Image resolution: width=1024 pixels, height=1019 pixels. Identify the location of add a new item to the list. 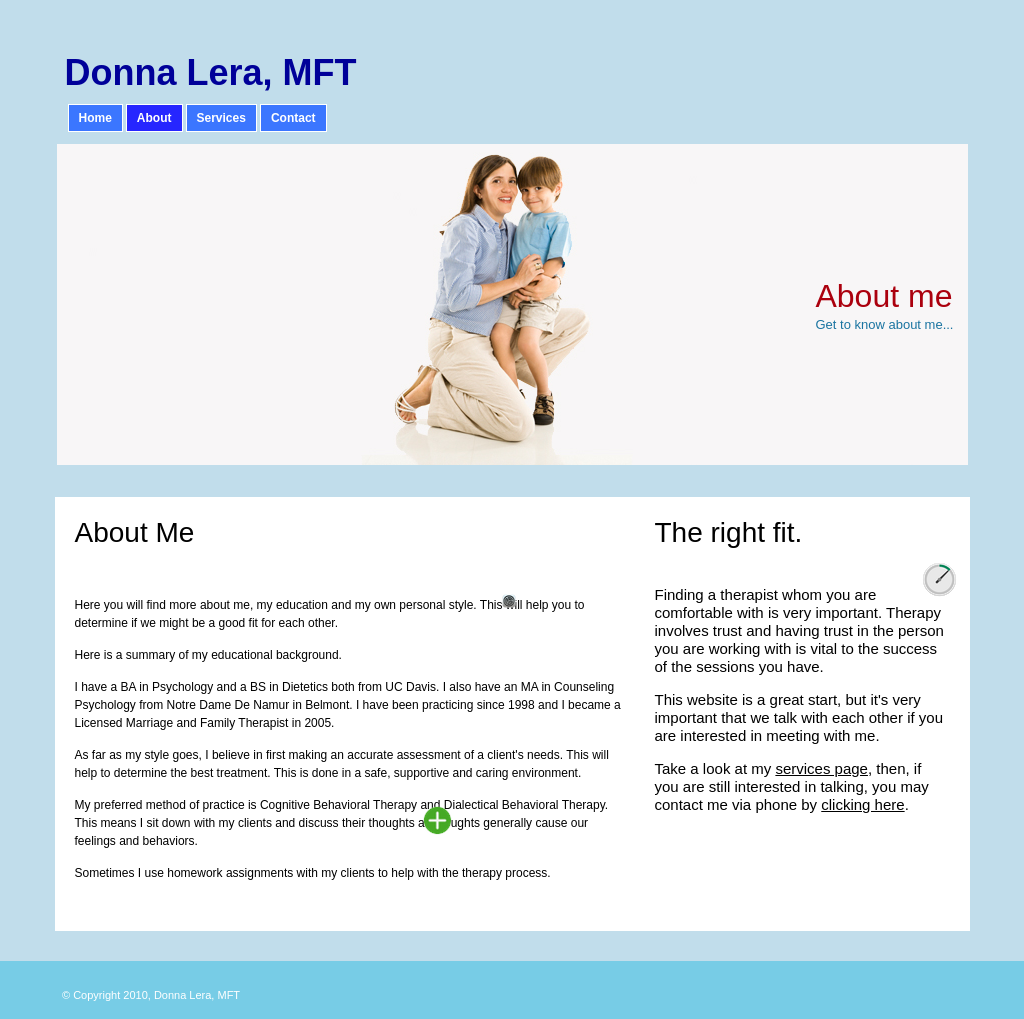
(437, 820).